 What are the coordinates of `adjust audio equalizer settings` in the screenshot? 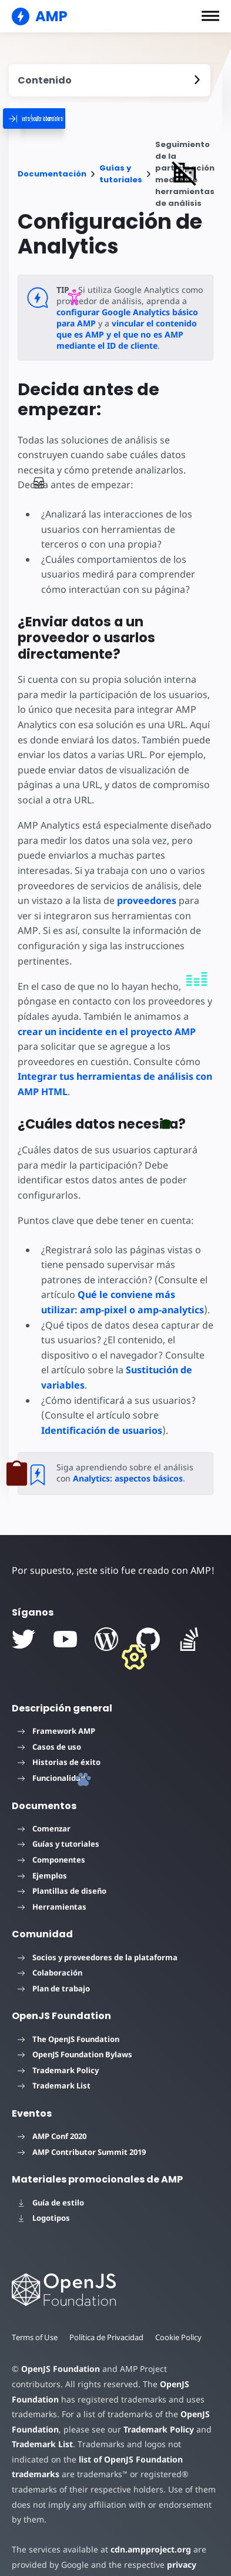 It's located at (196, 979).